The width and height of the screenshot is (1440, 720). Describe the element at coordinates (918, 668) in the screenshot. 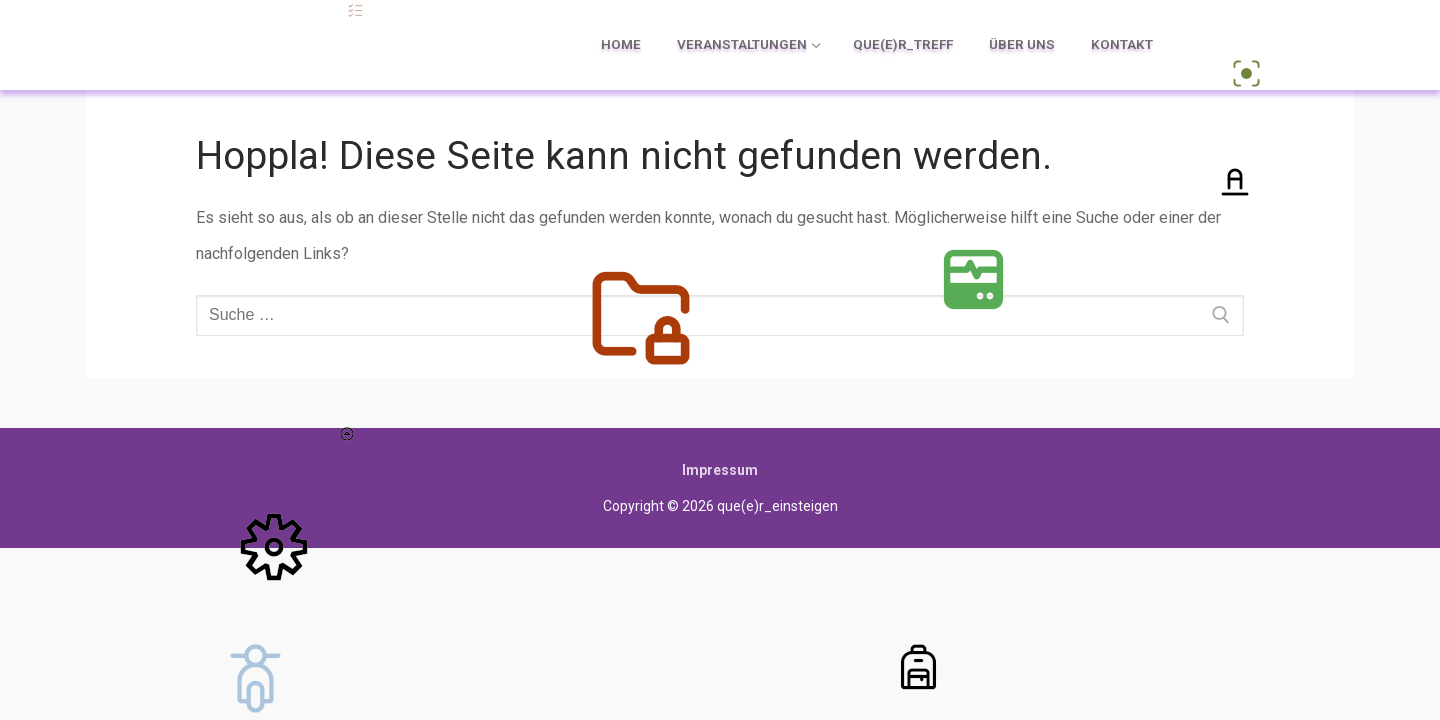

I see `access your inventory or stored items` at that location.